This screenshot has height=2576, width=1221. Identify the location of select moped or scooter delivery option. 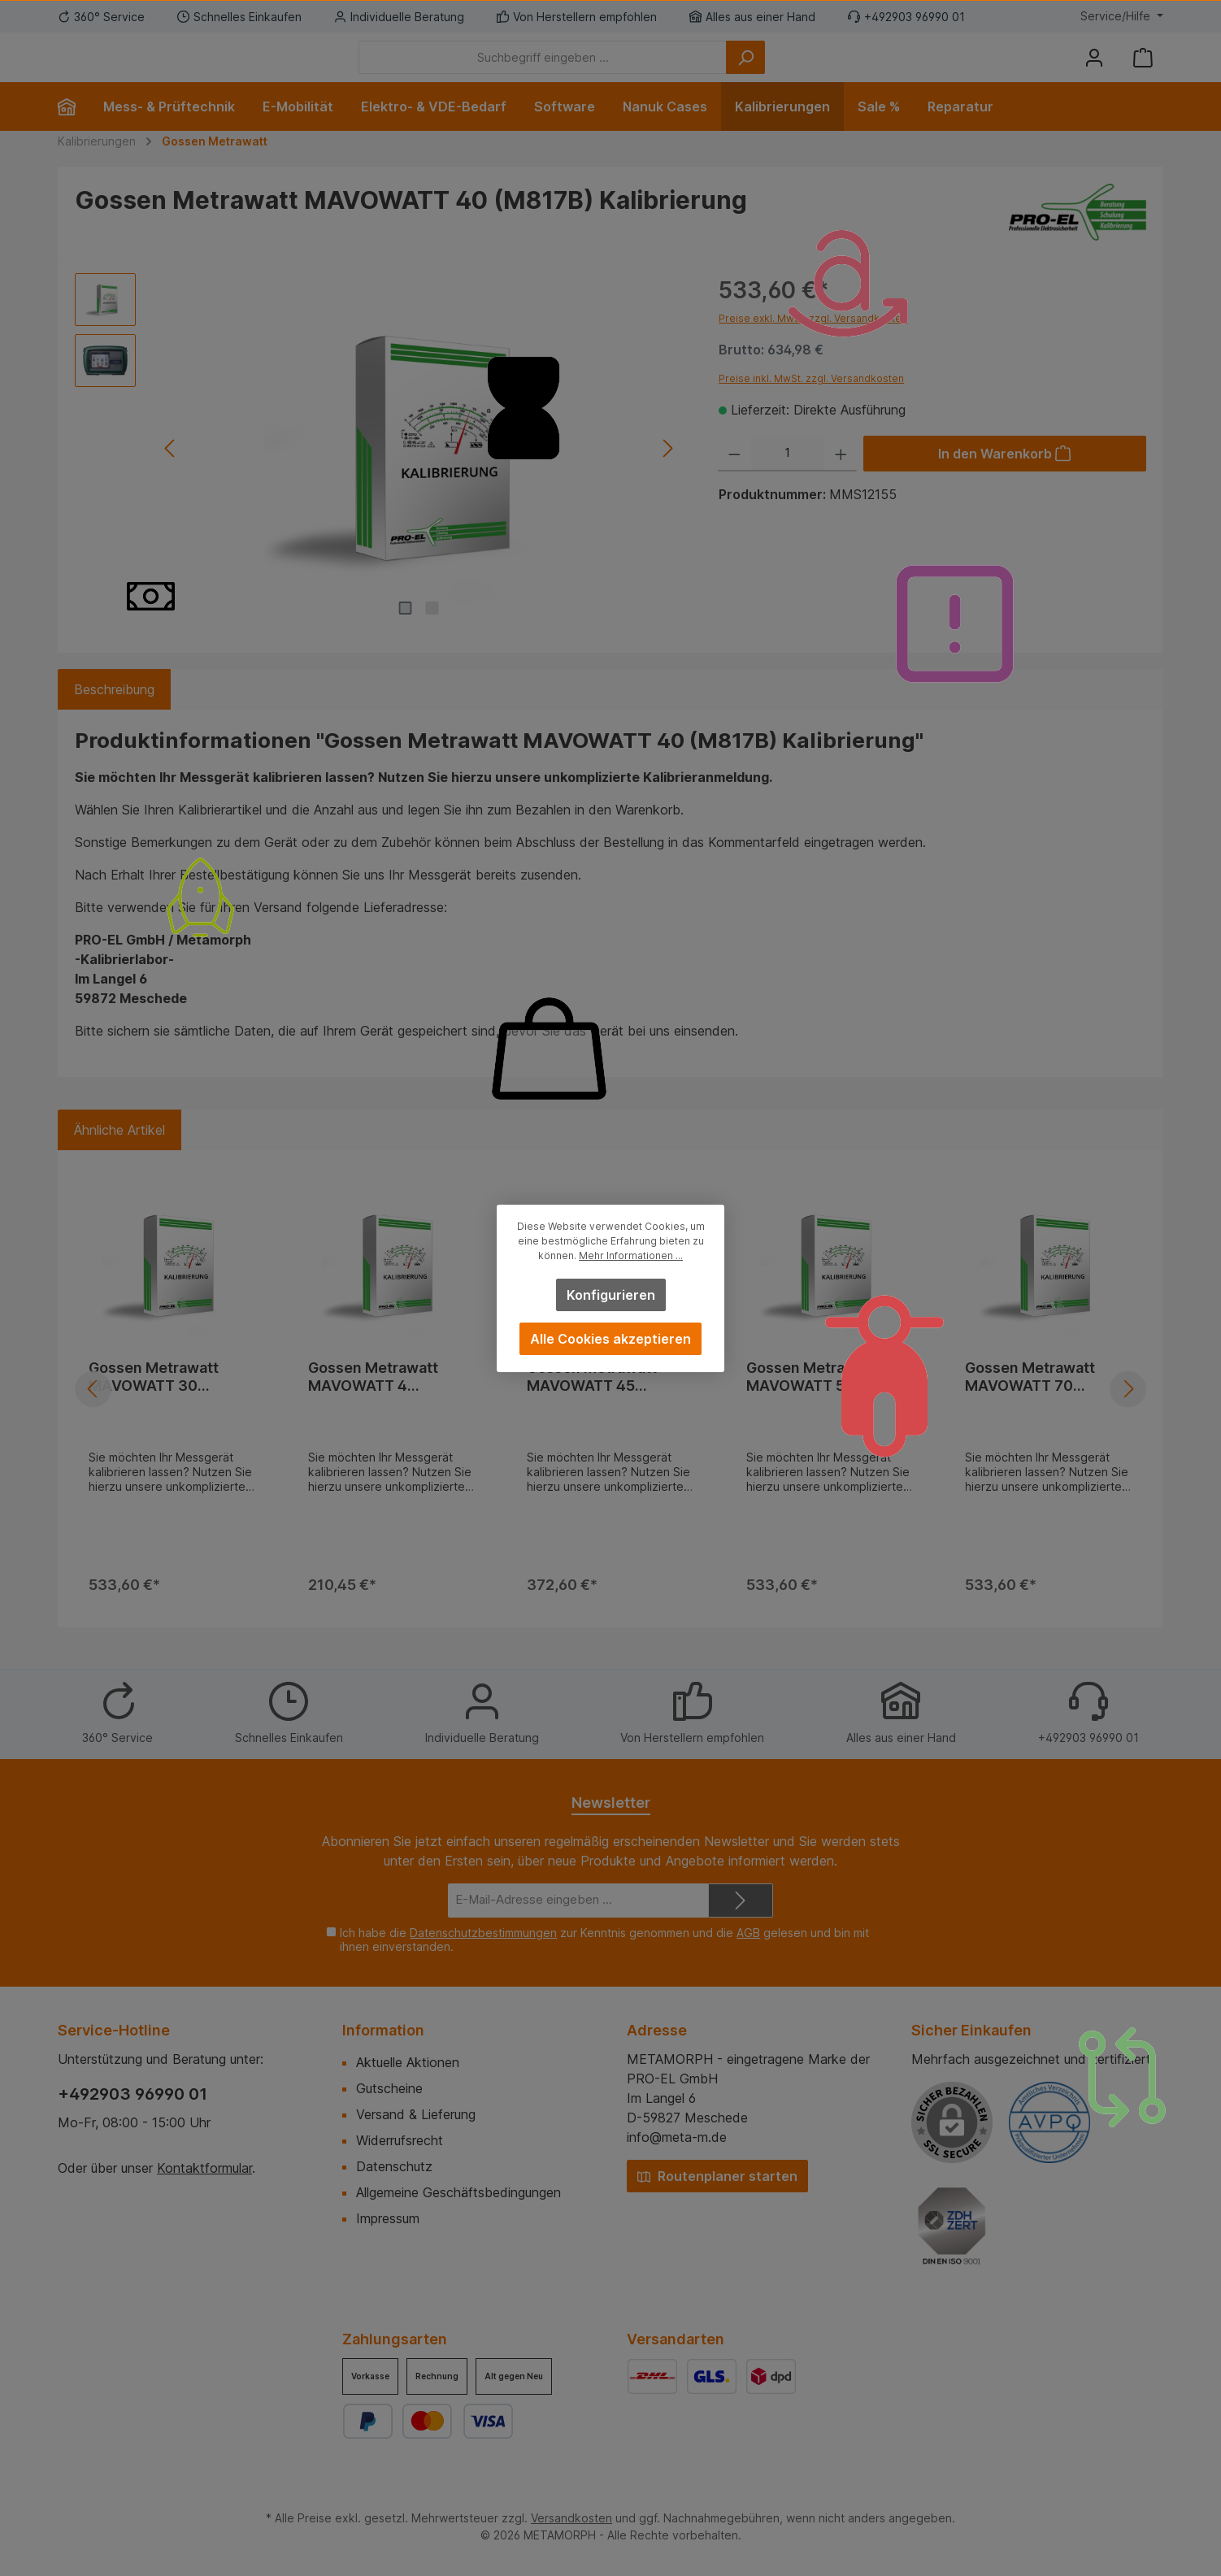
(884, 1376).